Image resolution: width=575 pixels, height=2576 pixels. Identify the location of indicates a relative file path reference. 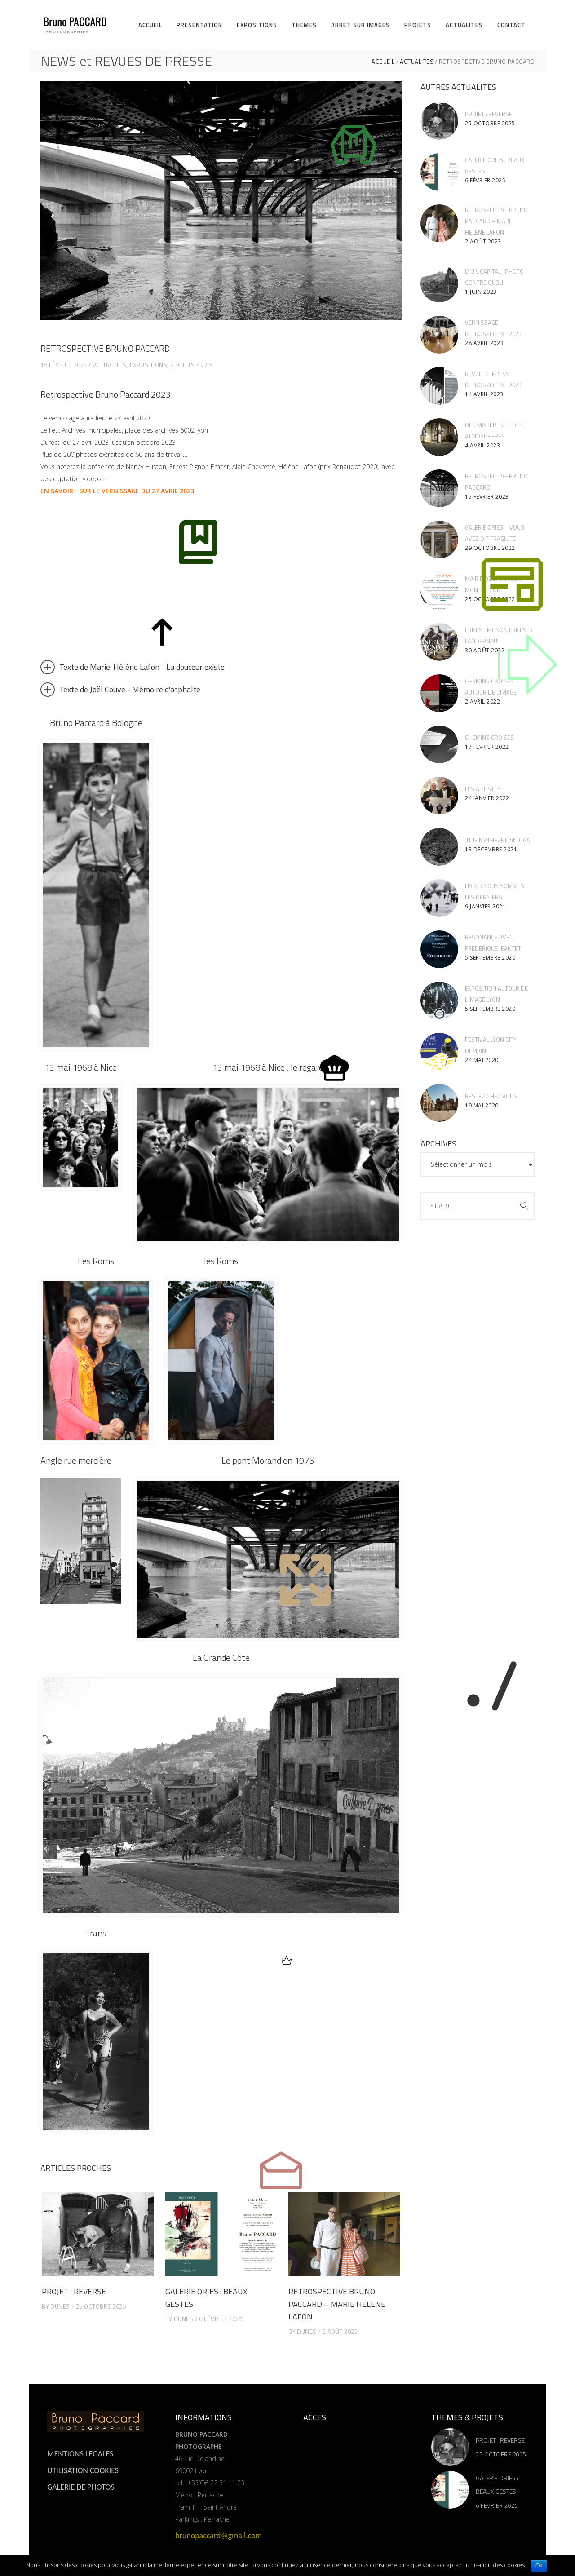
(492, 1686).